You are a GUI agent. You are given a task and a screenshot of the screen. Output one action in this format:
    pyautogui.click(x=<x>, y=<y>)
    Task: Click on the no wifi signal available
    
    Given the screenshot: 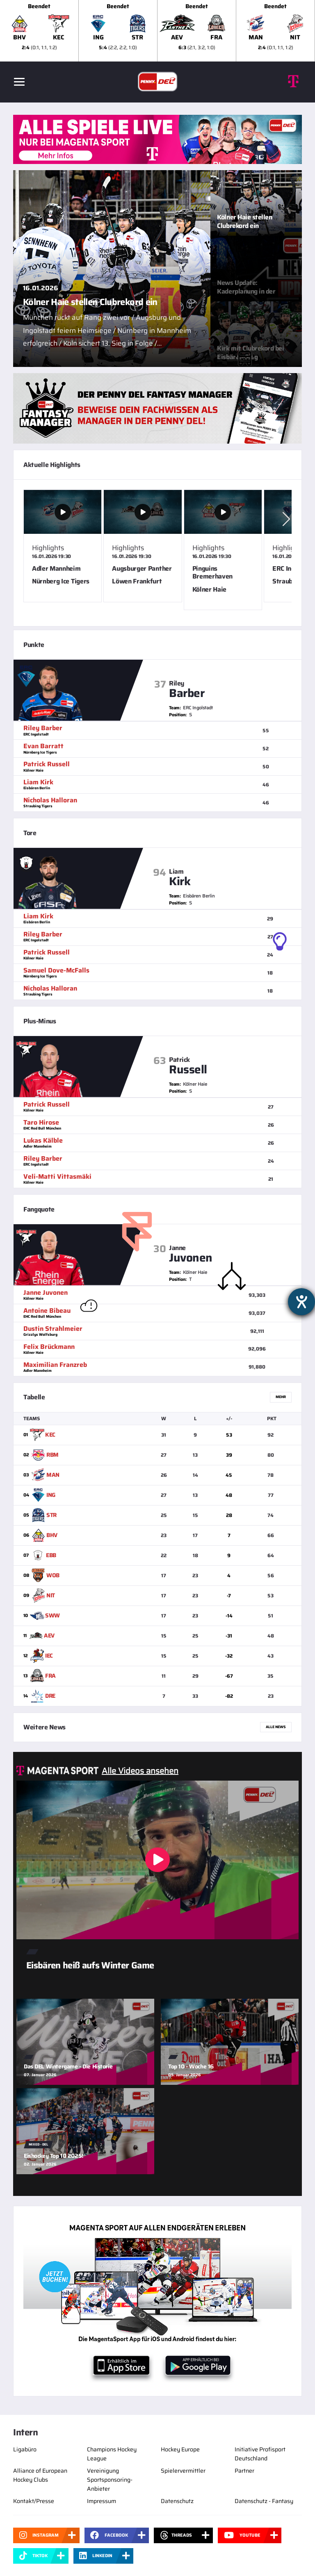 What is the action you would take?
    pyautogui.click(x=217, y=1848)
    